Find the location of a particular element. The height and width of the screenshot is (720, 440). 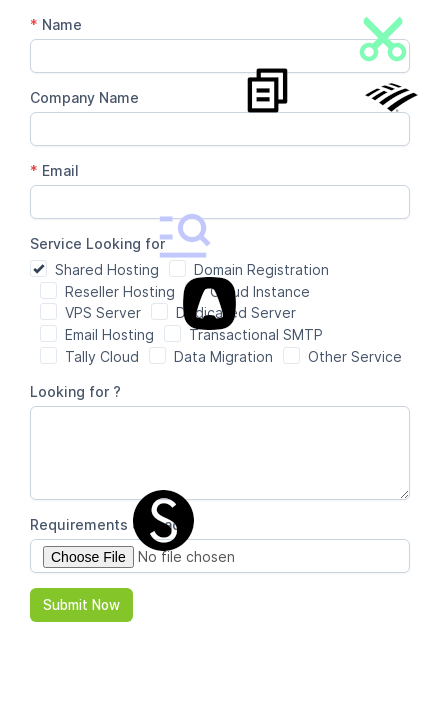

swiper javascript library logo is located at coordinates (163, 520).